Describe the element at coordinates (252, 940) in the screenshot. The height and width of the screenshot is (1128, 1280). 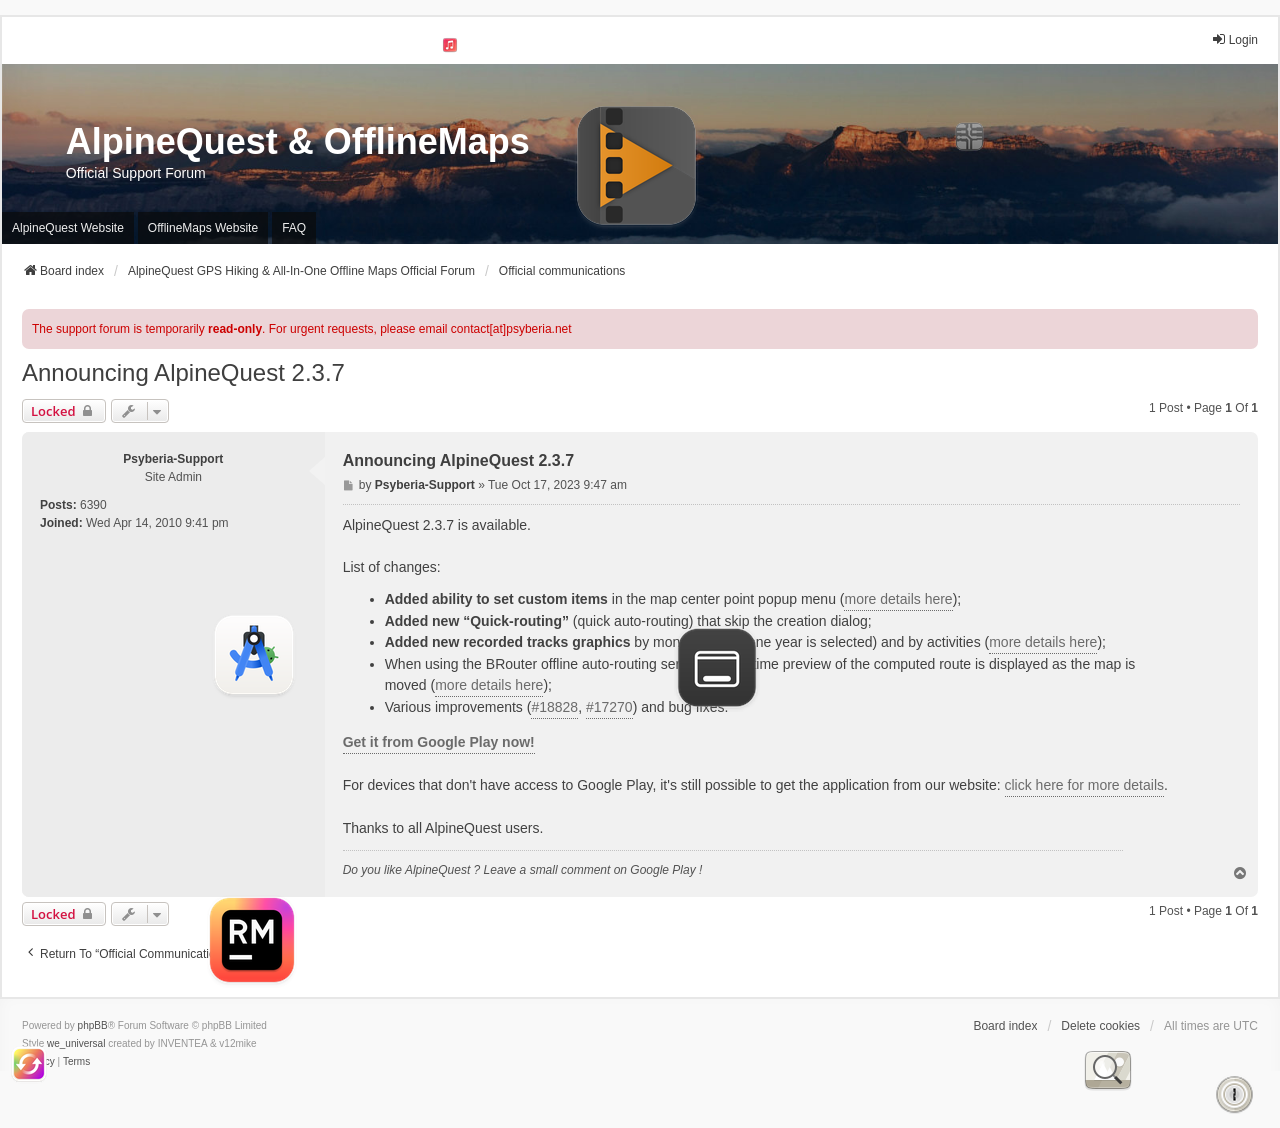
I see `open RubyMine IDE` at that location.